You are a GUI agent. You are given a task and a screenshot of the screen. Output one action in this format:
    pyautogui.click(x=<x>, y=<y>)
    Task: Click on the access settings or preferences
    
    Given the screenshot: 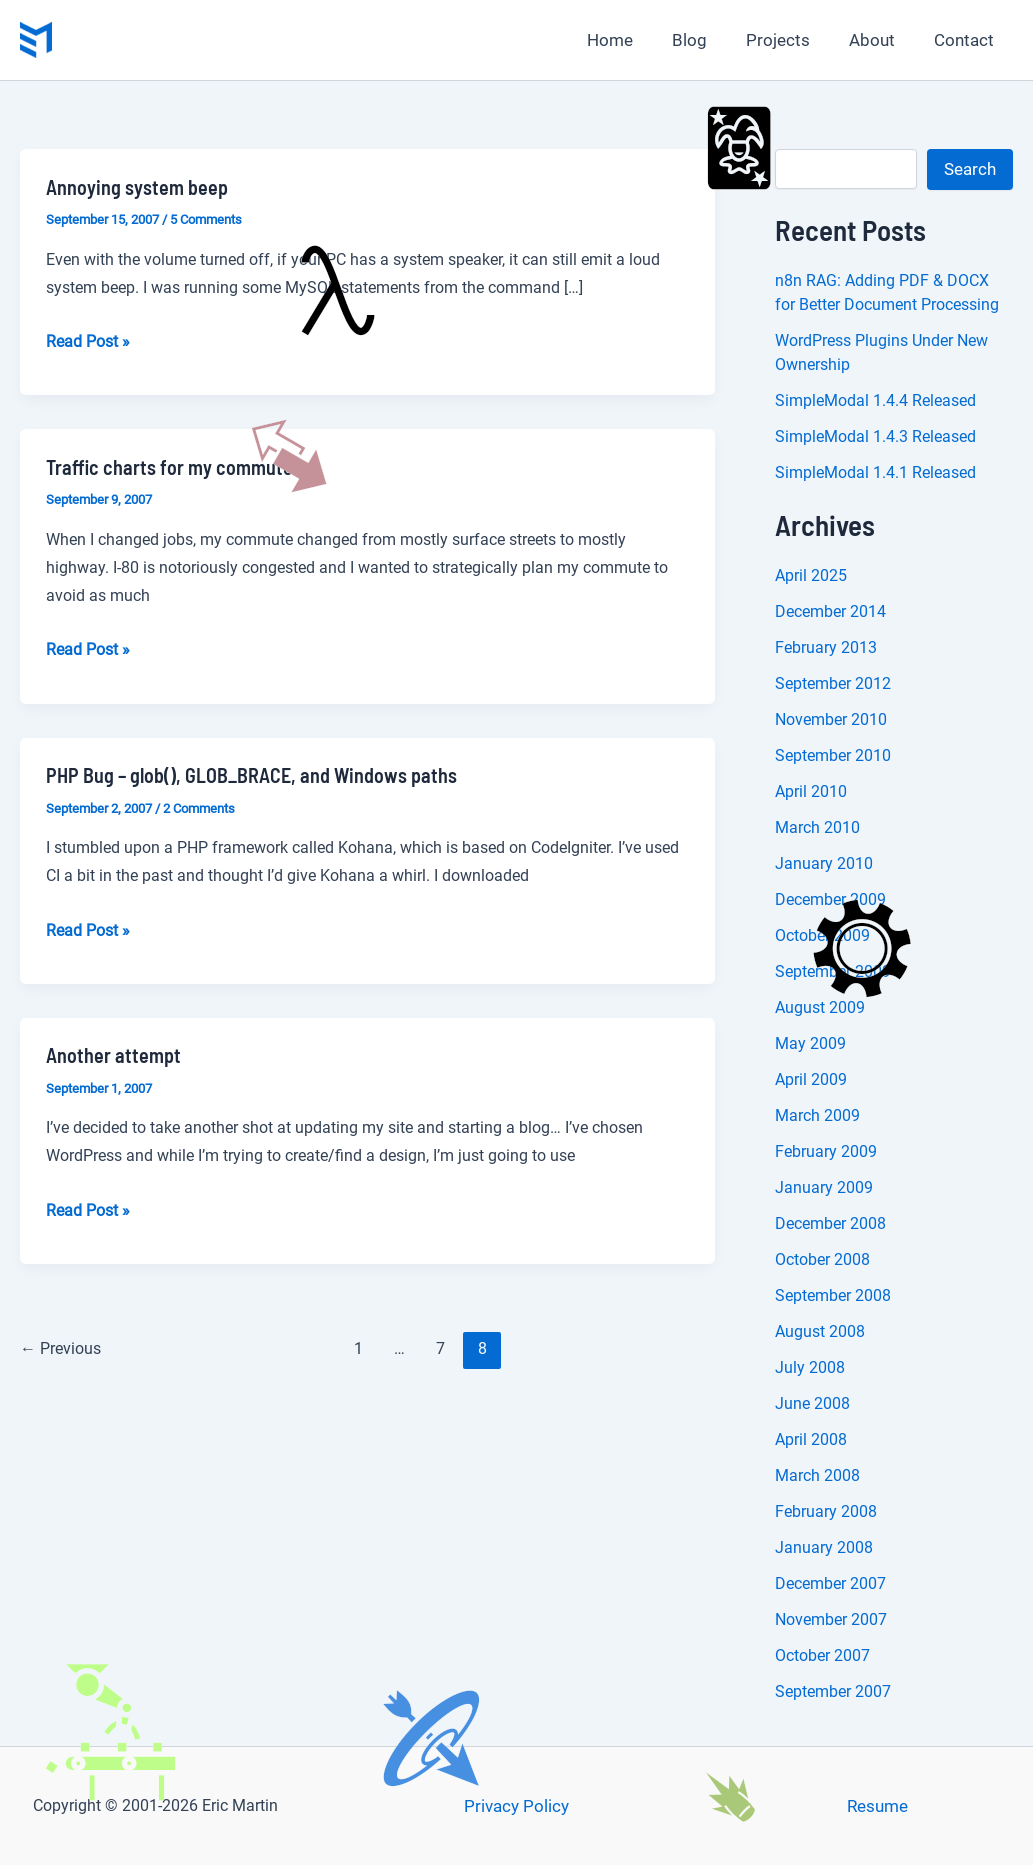 What is the action you would take?
    pyautogui.click(x=862, y=948)
    